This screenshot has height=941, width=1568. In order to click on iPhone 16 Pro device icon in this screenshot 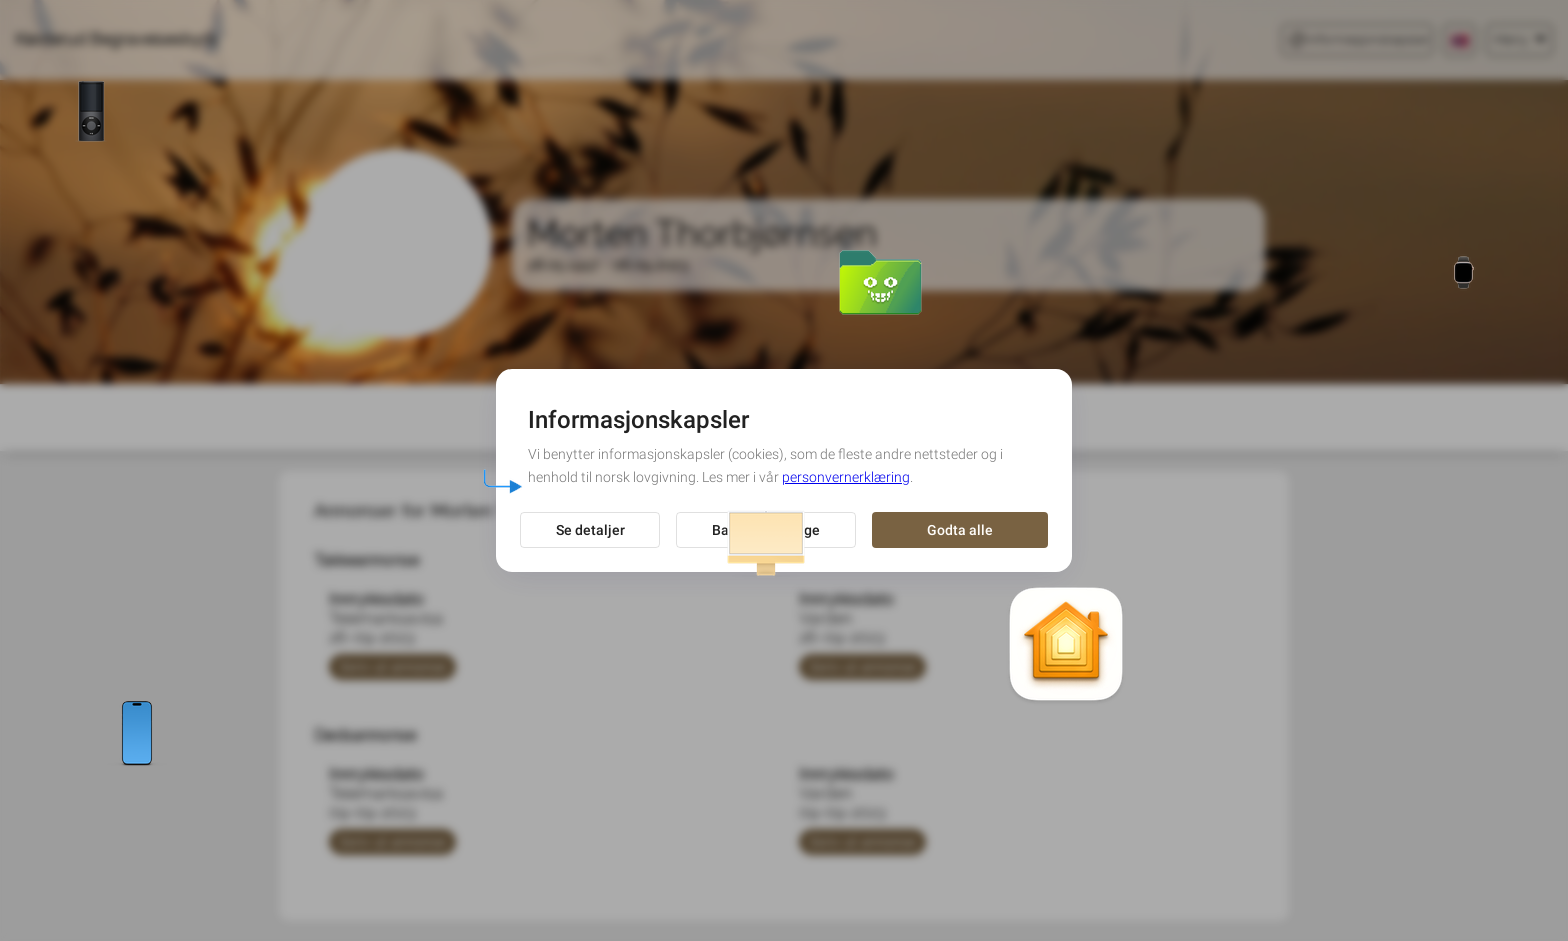, I will do `click(137, 734)`.